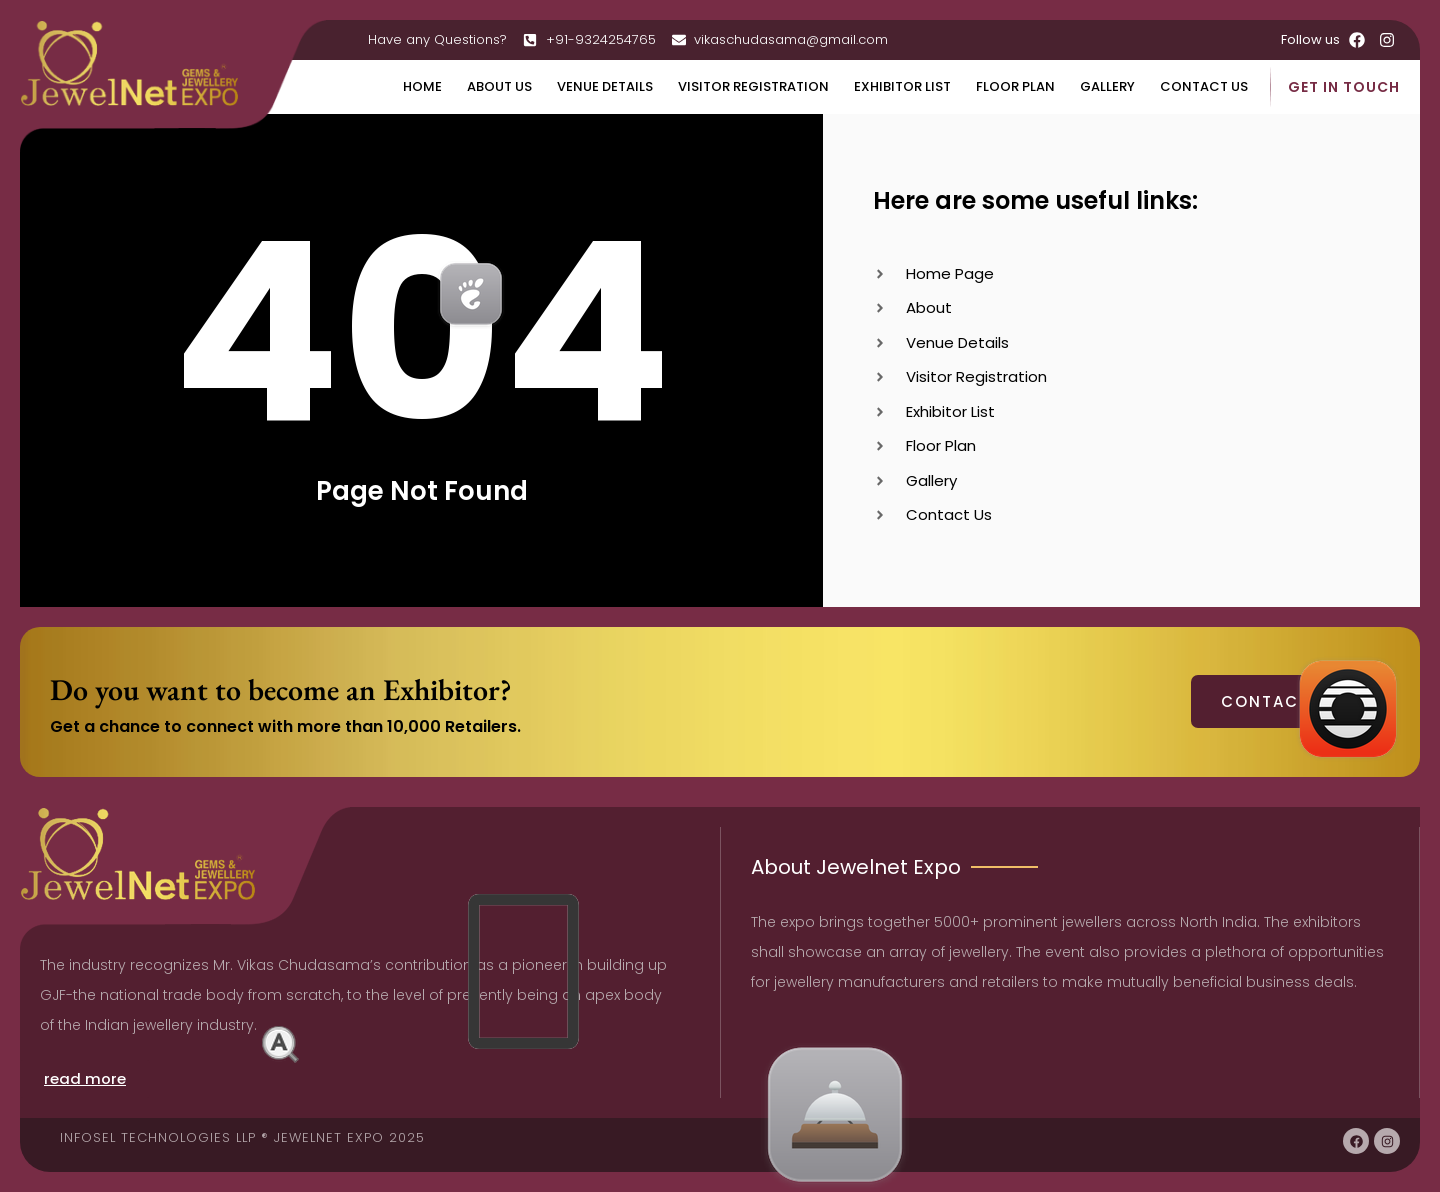 This screenshot has height=1192, width=1440. I want to click on indicates a tablet or touch-screen device, so click(523, 971).